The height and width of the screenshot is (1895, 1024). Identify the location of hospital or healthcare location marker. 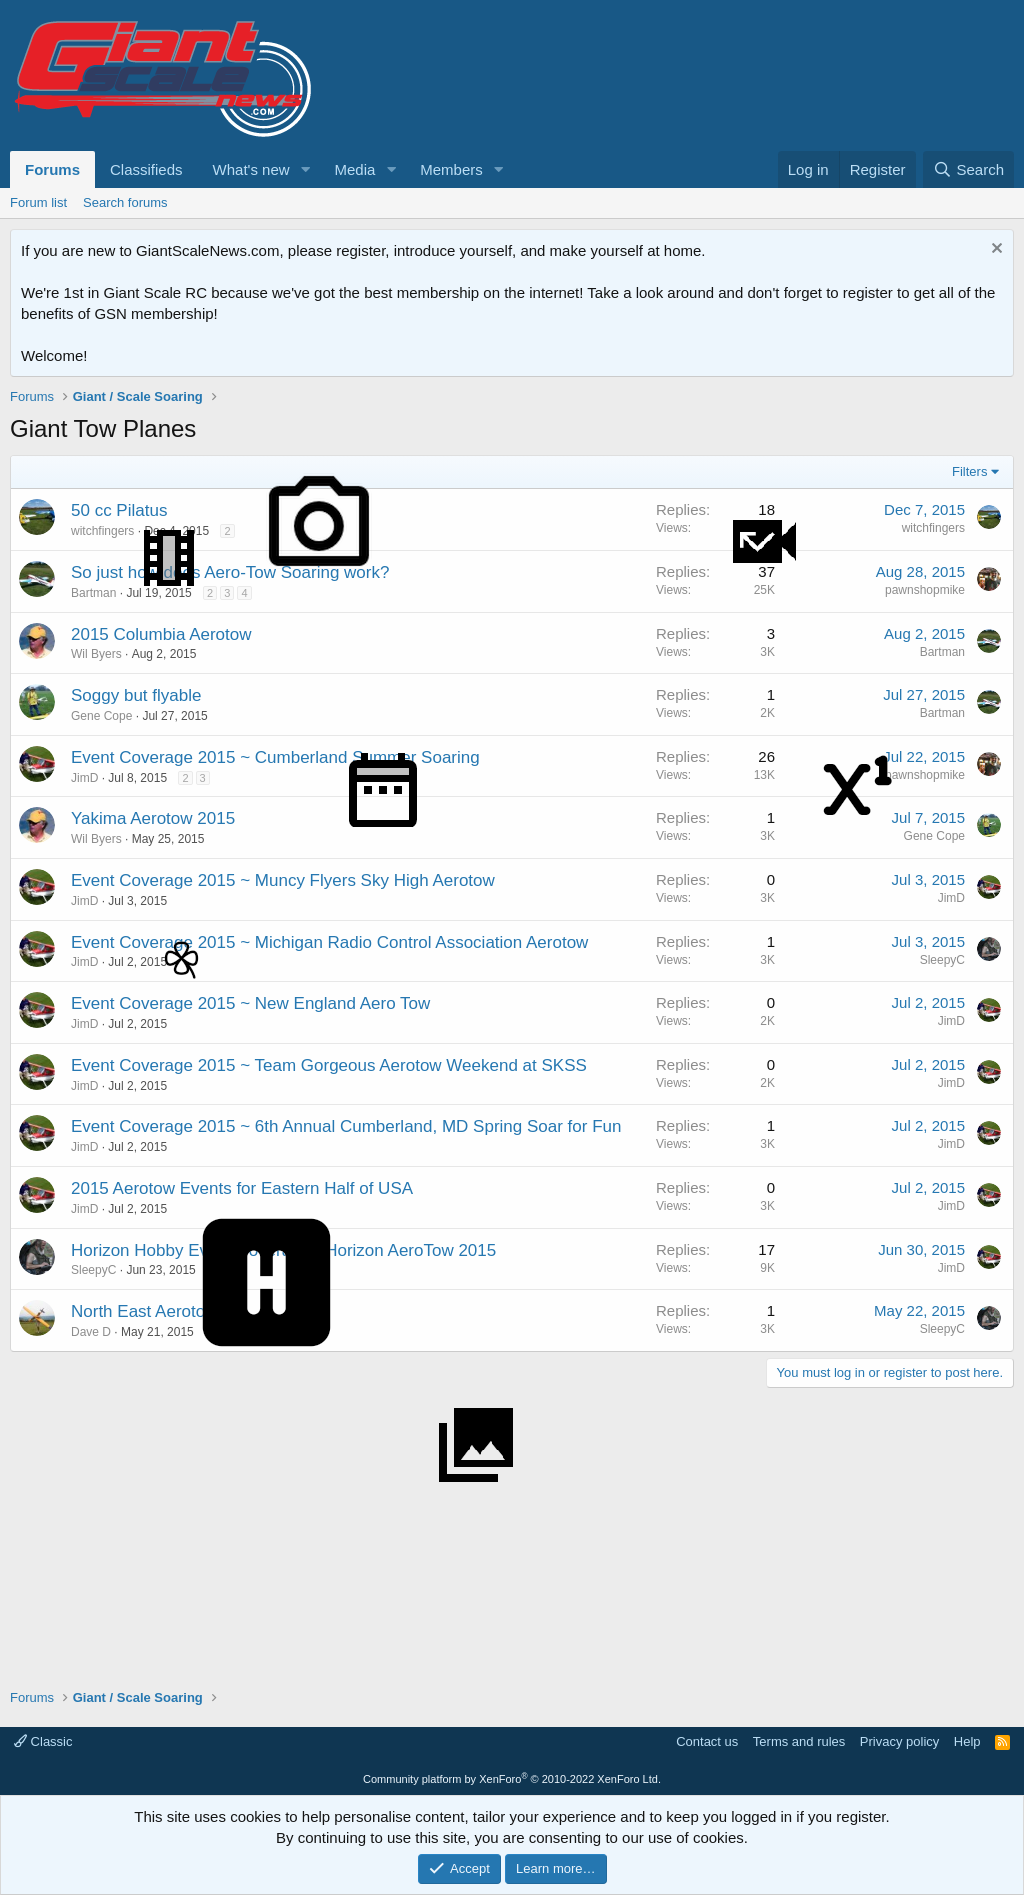
(266, 1282).